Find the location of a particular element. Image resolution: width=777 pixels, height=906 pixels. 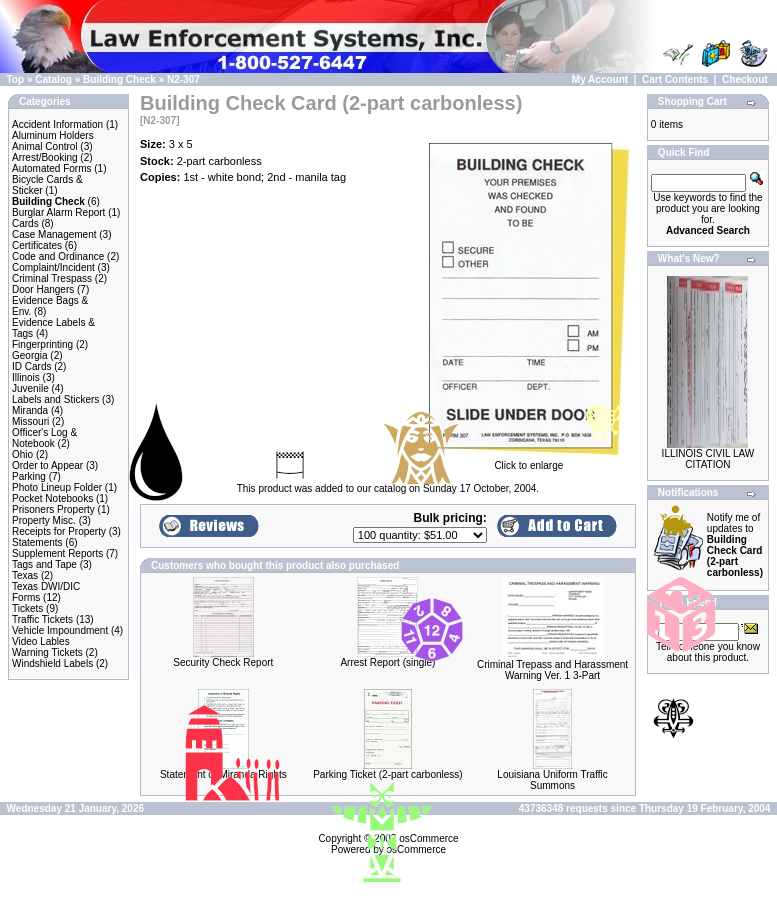

indicates water or liquid-related feature is located at coordinates (154, 451).